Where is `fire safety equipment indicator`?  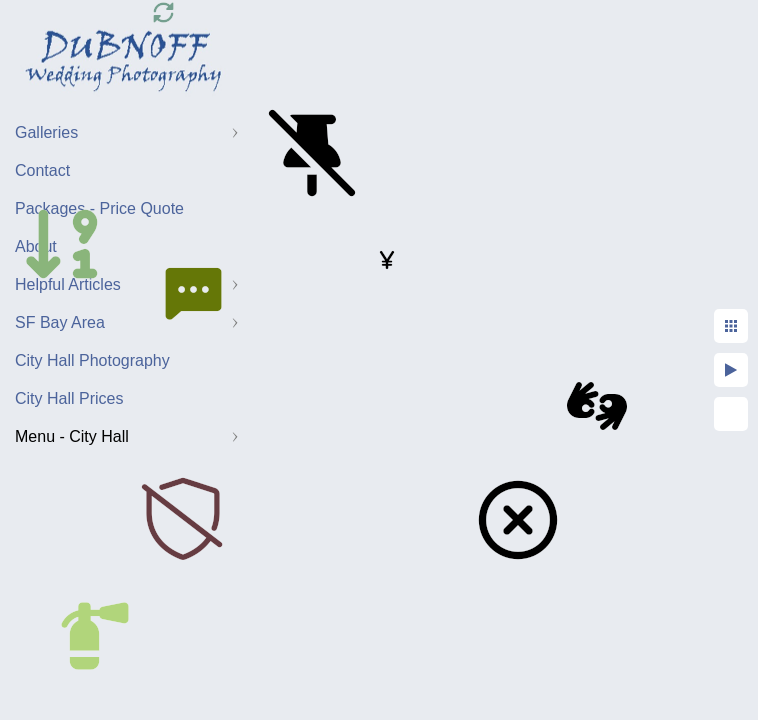
fire safety equipment indicator is located at coordinates (95, 636).